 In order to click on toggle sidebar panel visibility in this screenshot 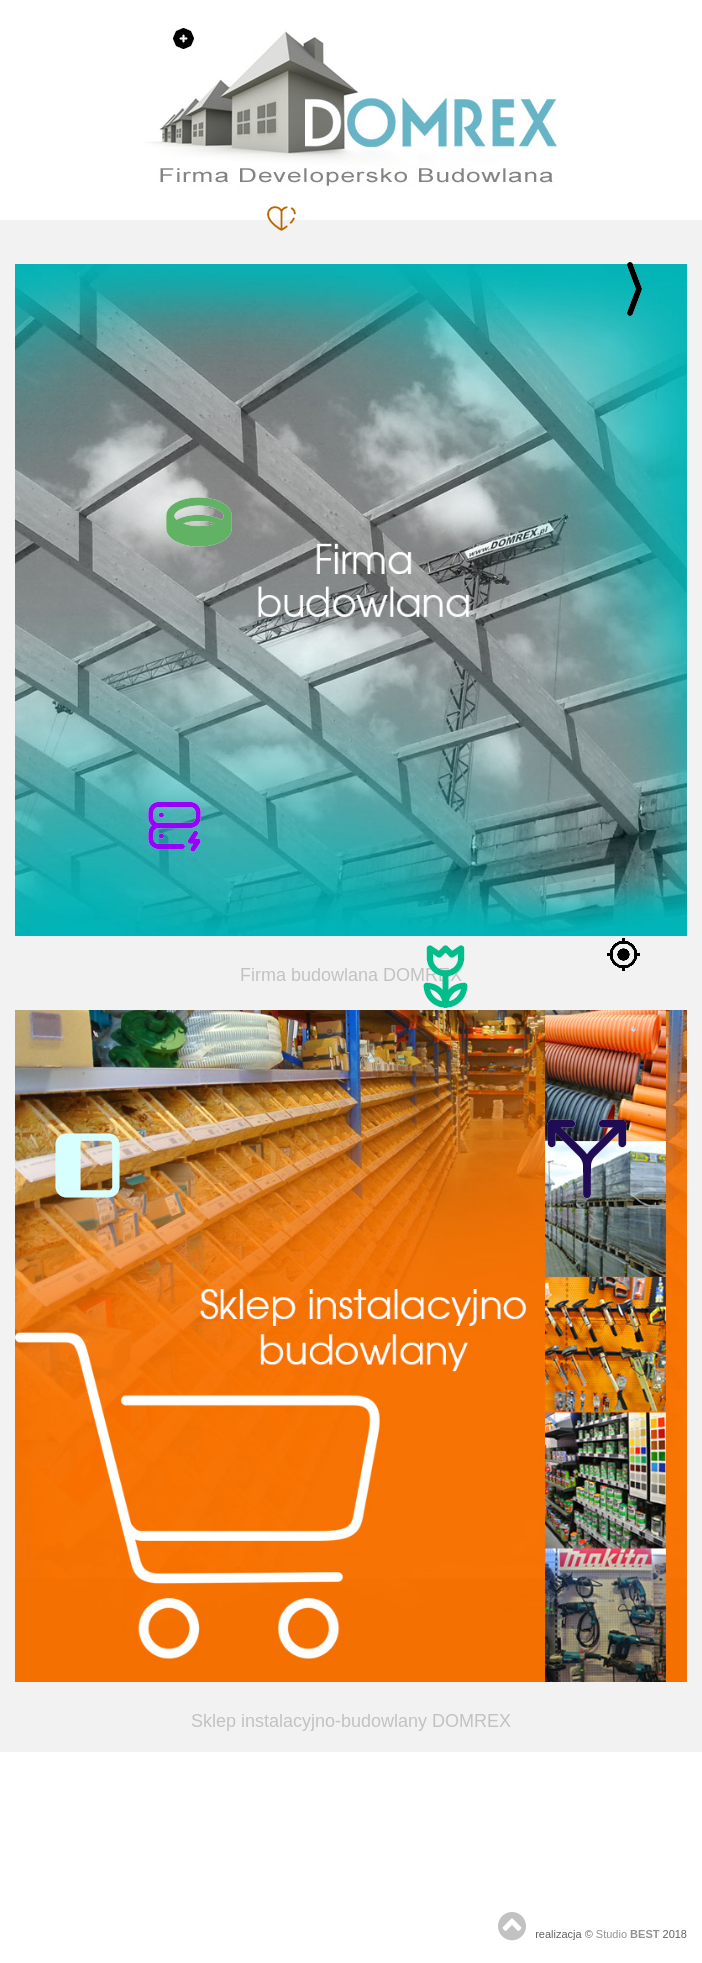, I will do `click(87, 1165)`.